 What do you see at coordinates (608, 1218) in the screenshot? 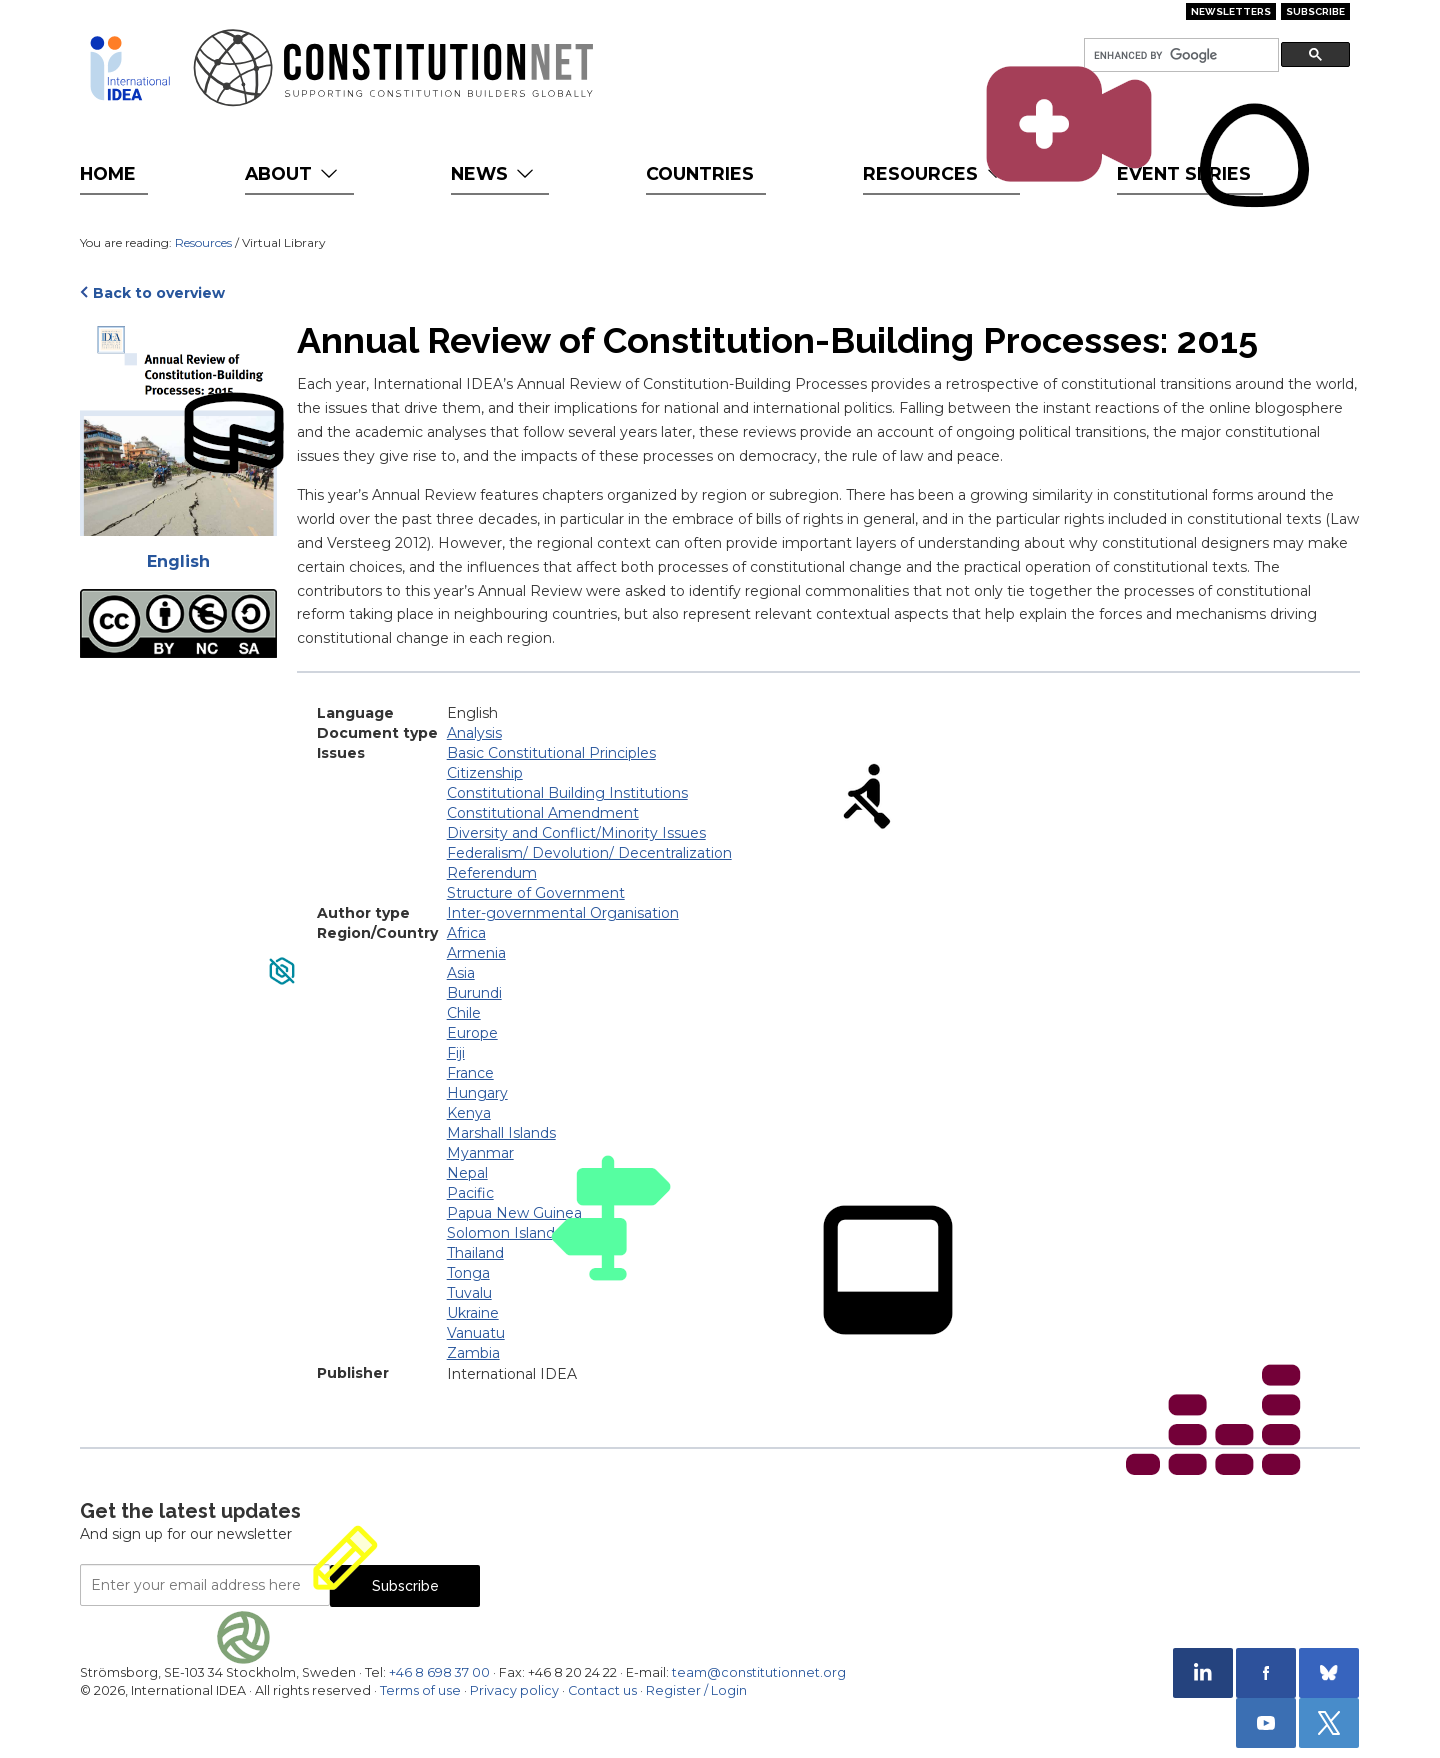
I see `get directions to a destination` at bounding box center [608, 1218].